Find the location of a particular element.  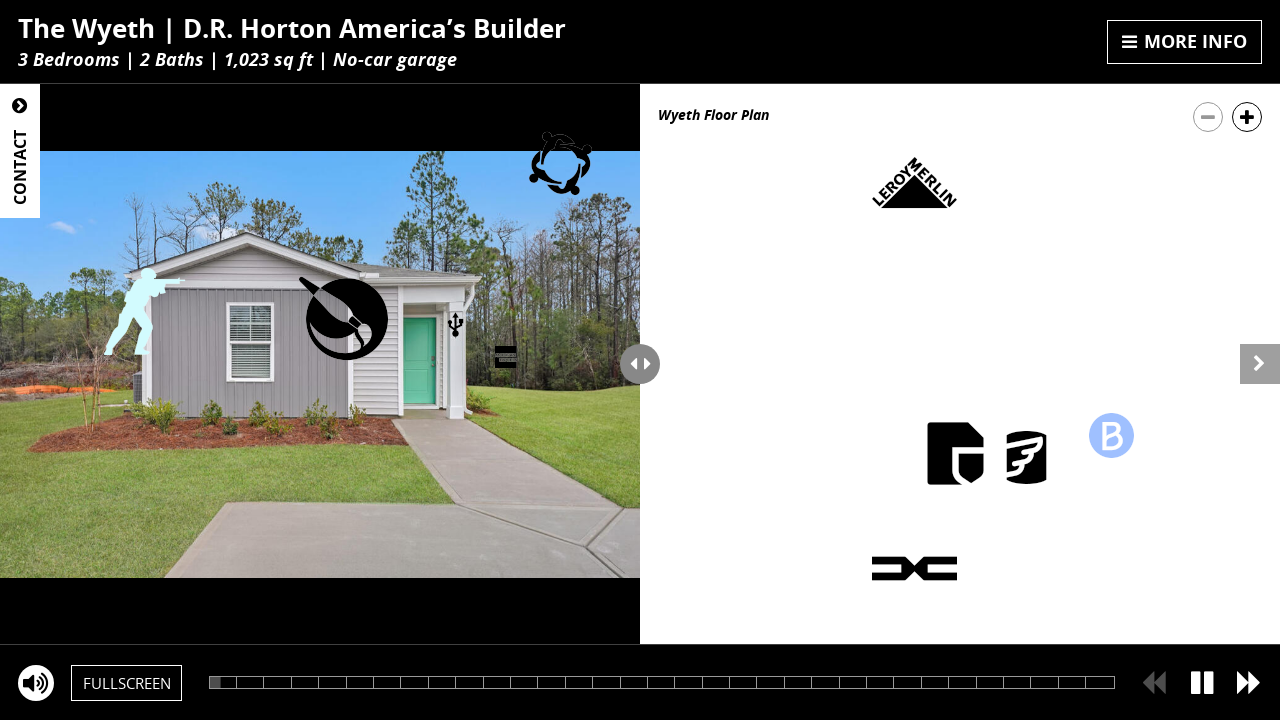

pay with American Express is located at coordinates (506, 357).